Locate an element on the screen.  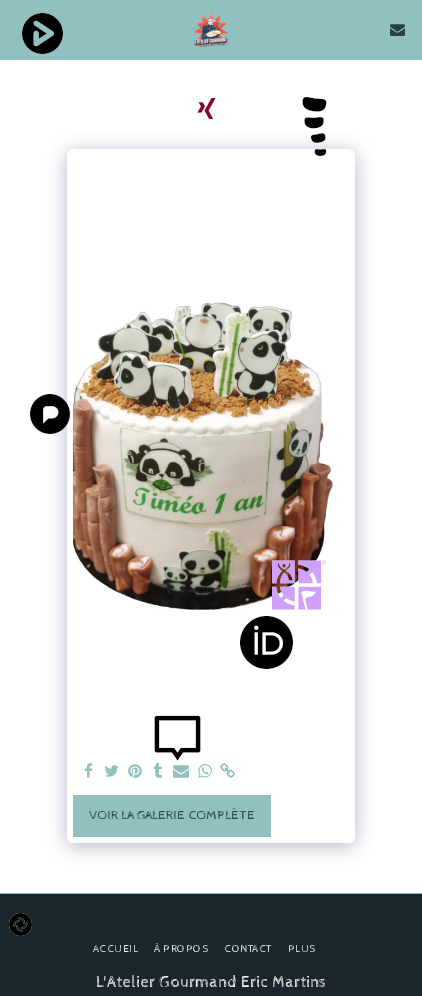
open chat or messaging is located at coordinates (177, 736).